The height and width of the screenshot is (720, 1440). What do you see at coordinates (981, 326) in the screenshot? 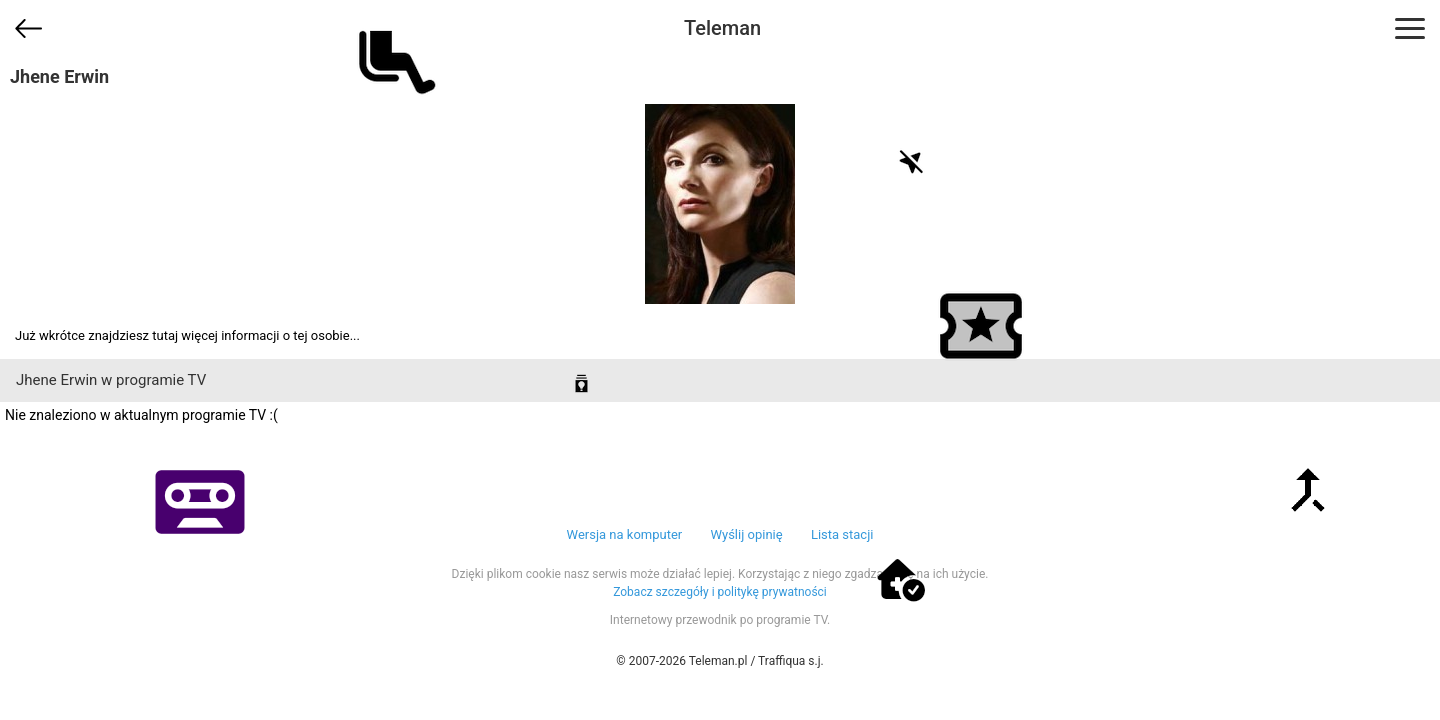
I see `view local events or entertainment` at bounding box center [981, 326].